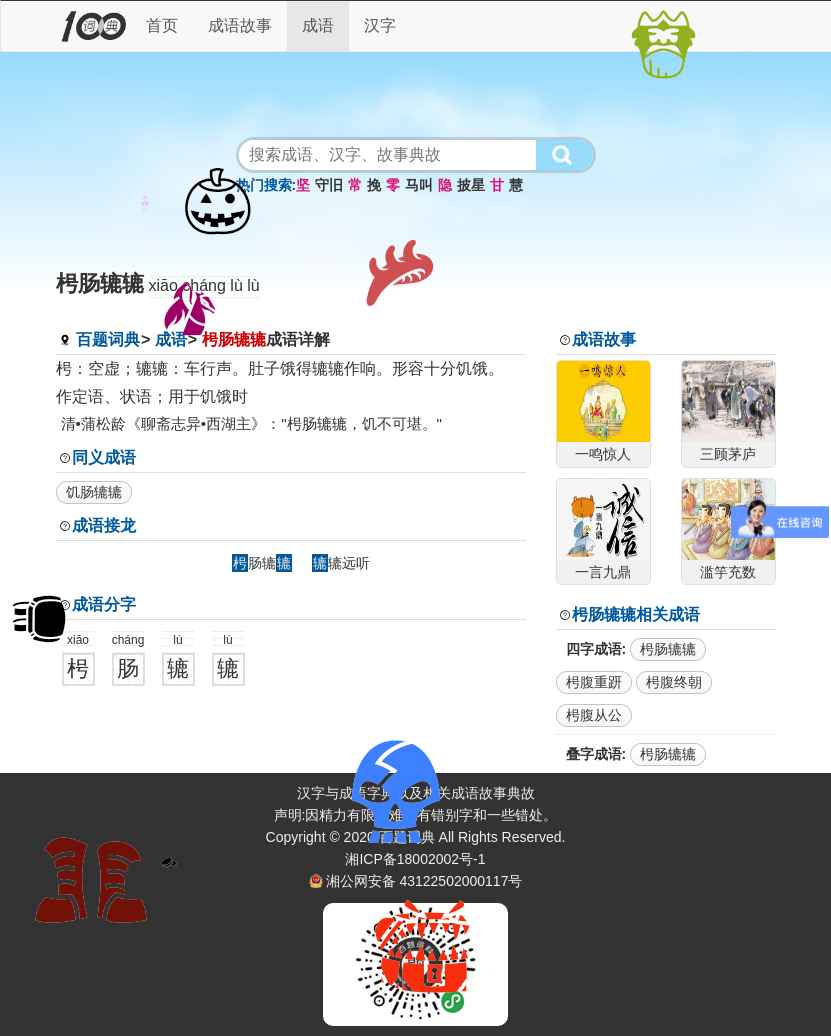  I want to click on select a ranger or mounted character class, so click(190, 309).